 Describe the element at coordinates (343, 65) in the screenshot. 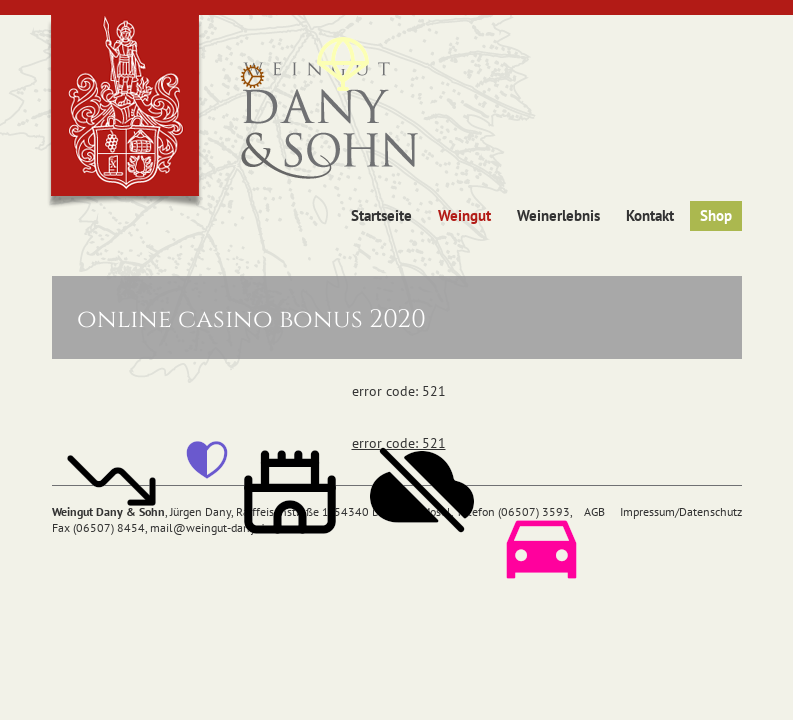

I see `access emergency or backup recovery options` at that location.